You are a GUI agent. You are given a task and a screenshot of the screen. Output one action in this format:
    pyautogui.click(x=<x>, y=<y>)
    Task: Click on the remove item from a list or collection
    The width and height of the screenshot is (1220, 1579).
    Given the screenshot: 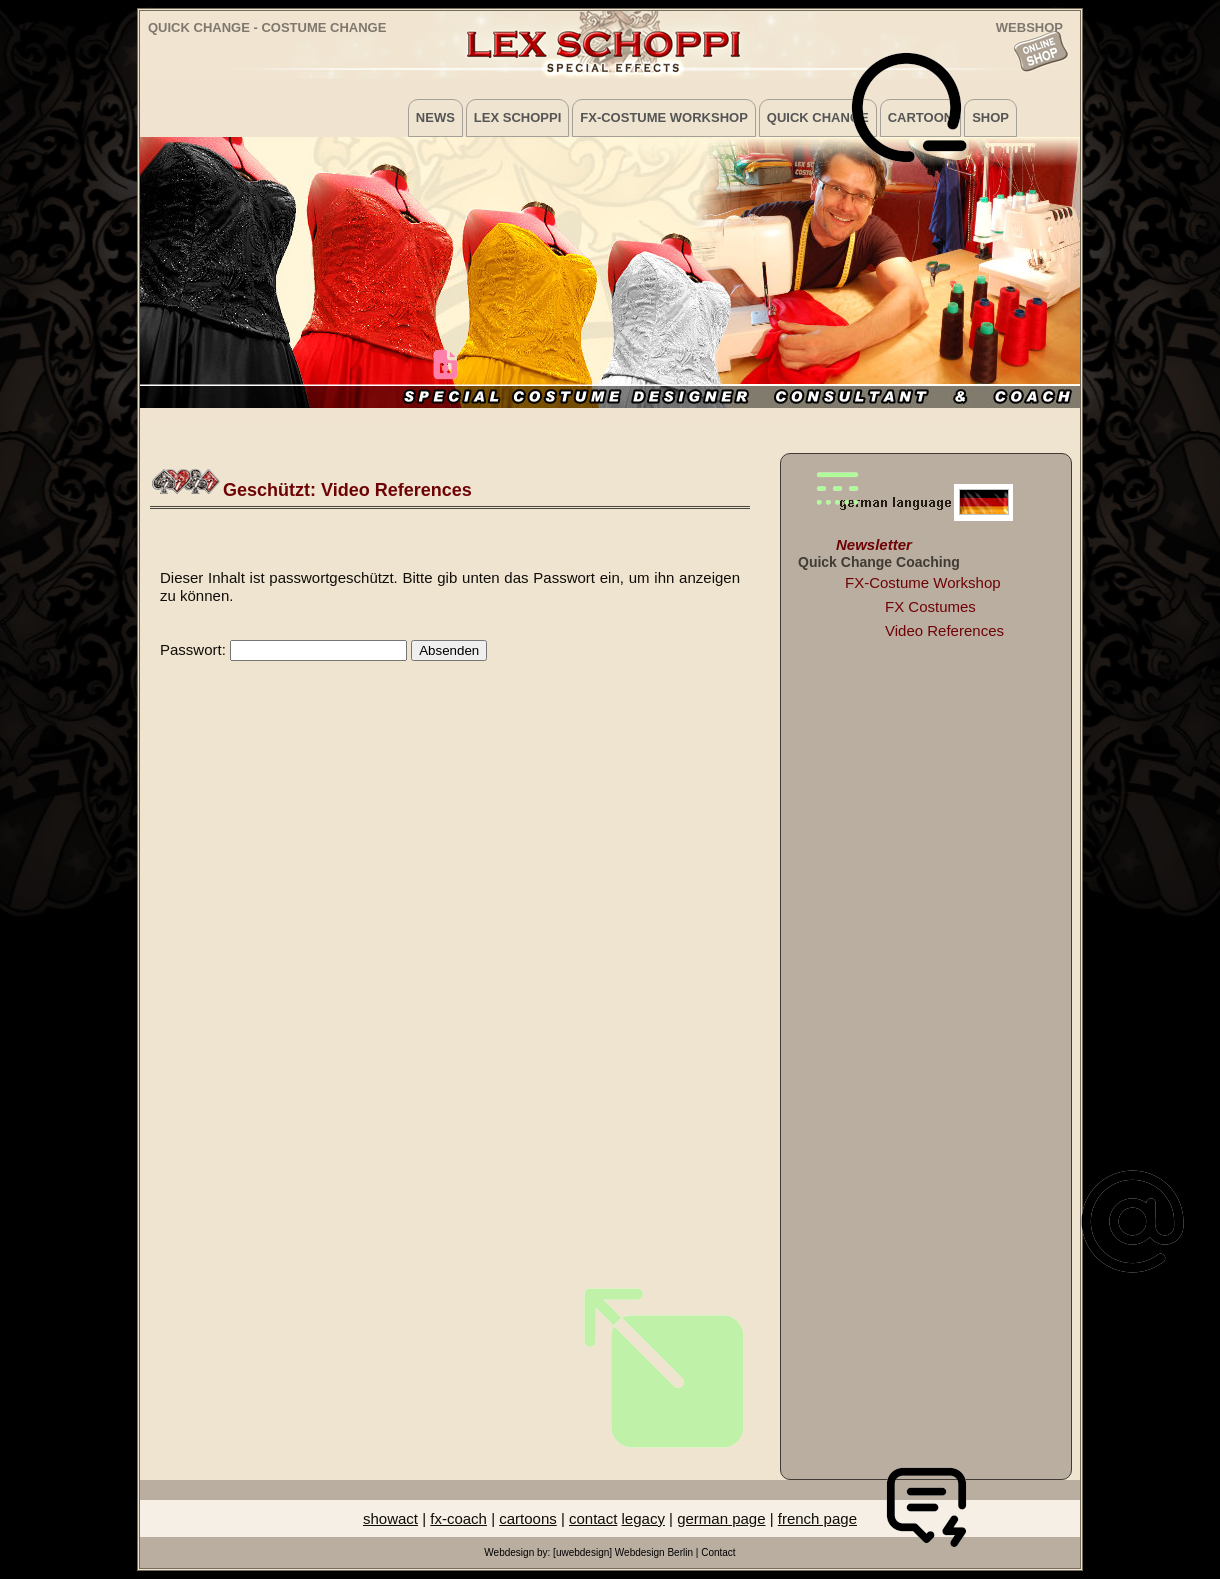 What is the action you would take?
    pyautogui.click(x=906, y=107)
    